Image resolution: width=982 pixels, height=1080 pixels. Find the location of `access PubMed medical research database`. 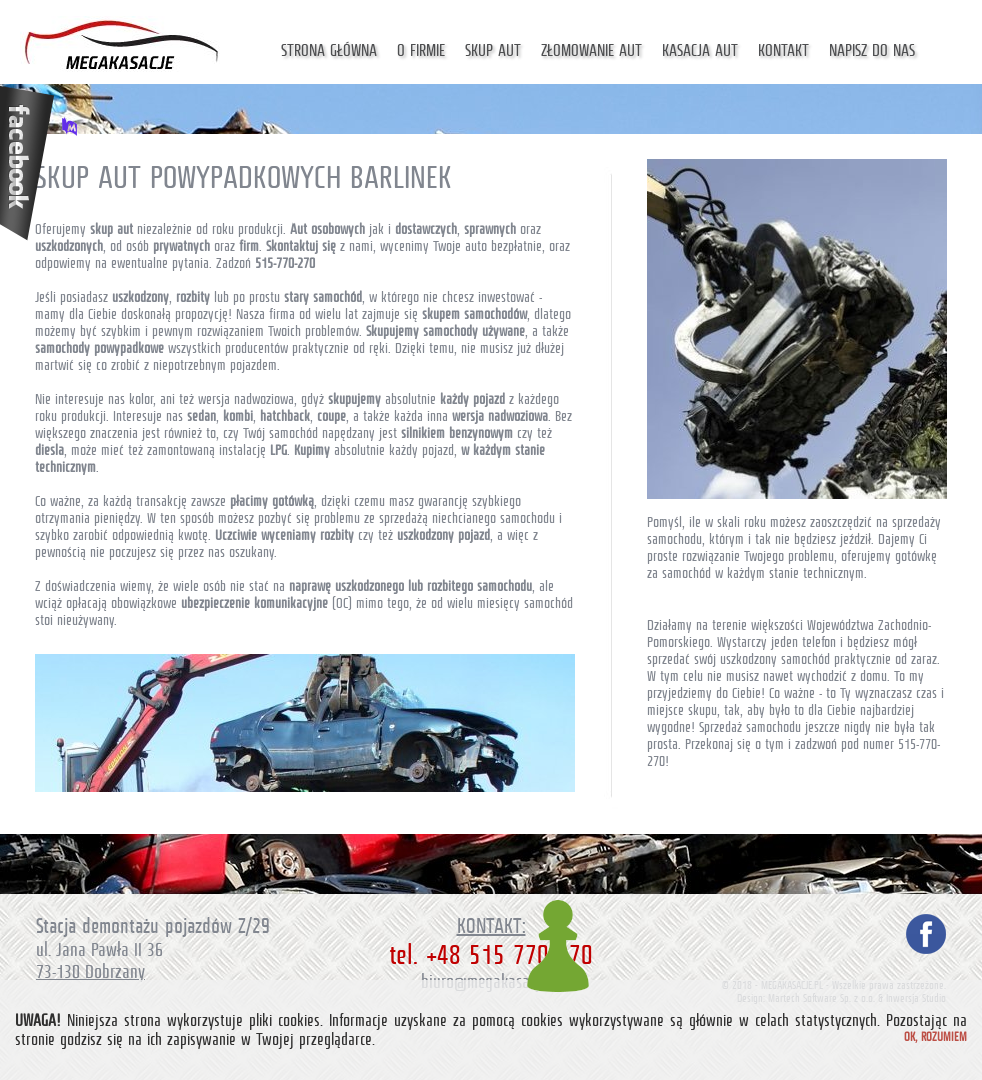

access PubMed medical research database is located at coordinates (69, 126).